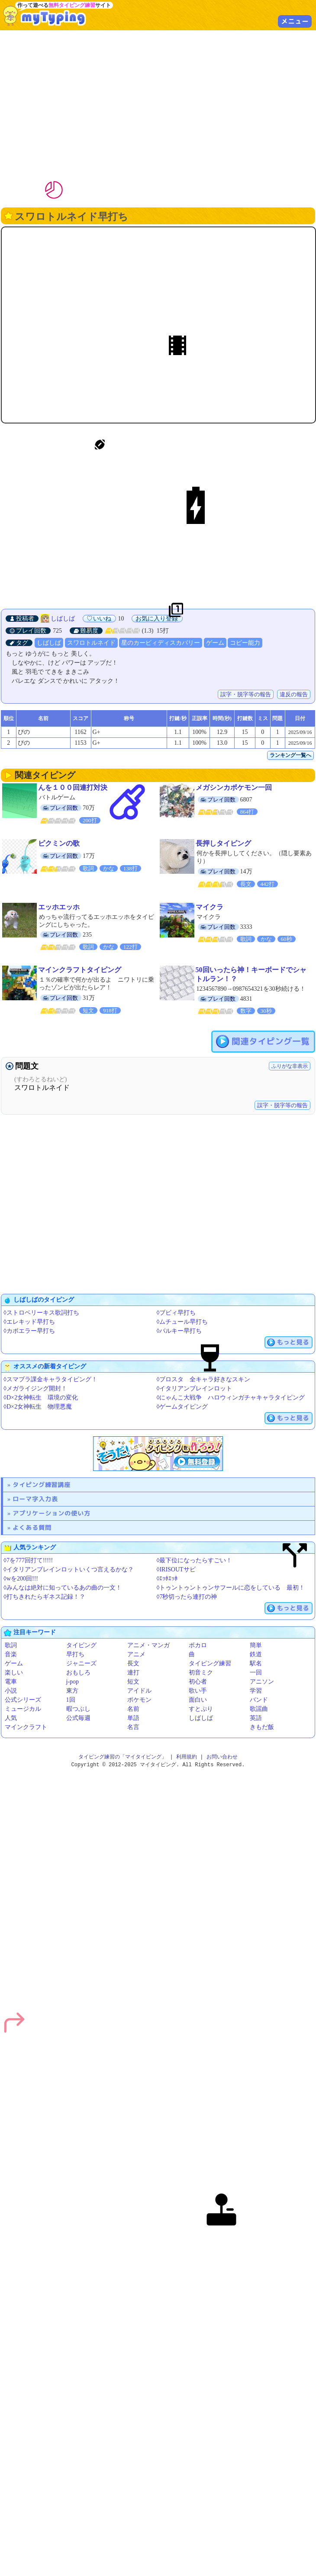 Image resolution: width=316 pixels, height=2576 pixels. What do you see at coordinates (210, 1358) in the screenshot?
I see `find nearby wine bars or restaurants` at bounding box center [210, 1358].